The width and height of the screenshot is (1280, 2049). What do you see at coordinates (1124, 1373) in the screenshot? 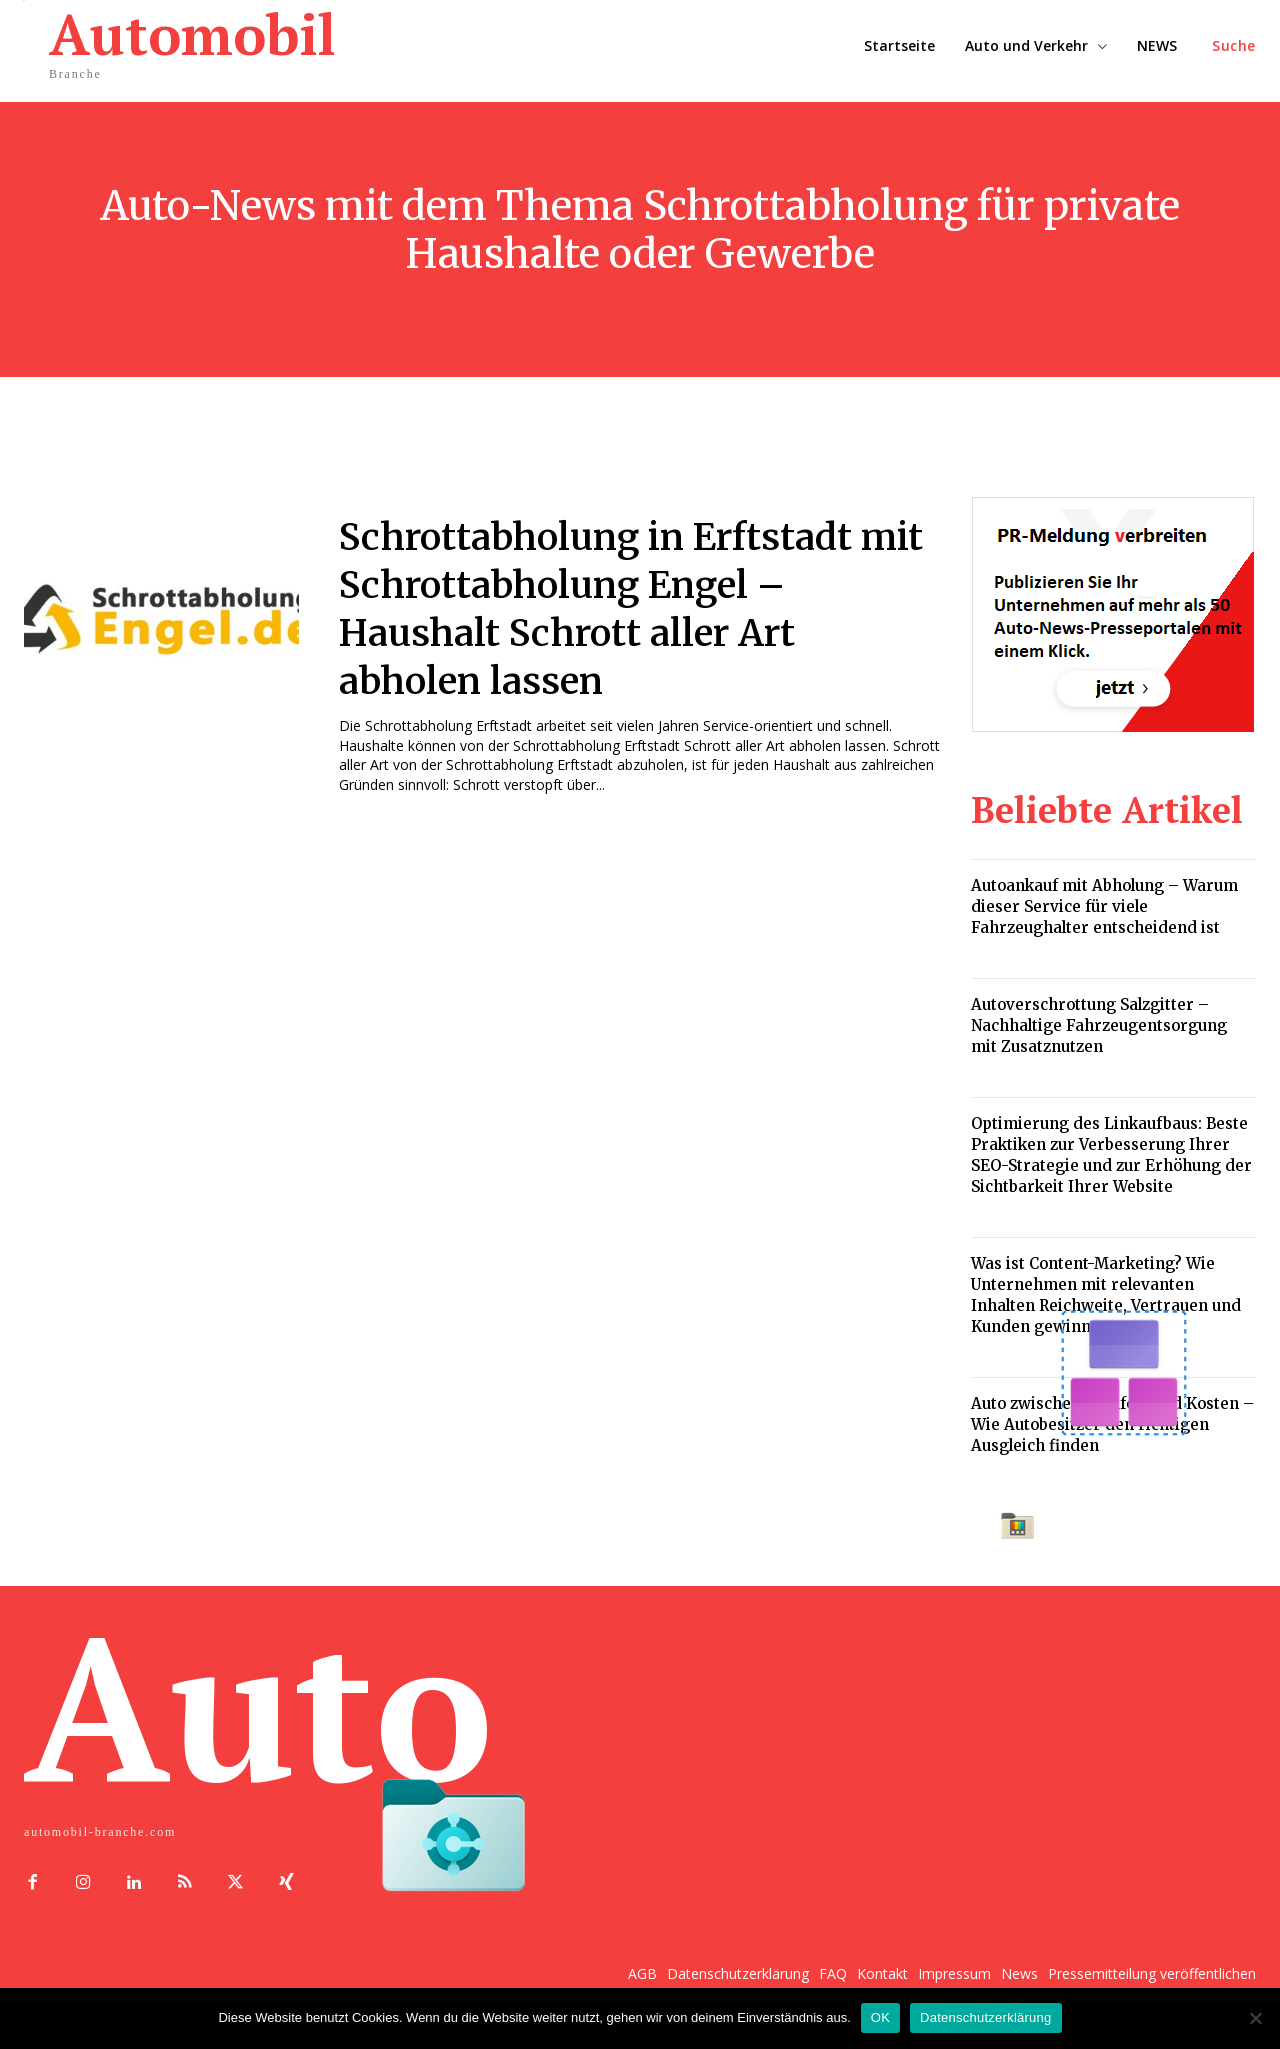
I see `select all items in the current view` at bounding box center [1124, 1373].